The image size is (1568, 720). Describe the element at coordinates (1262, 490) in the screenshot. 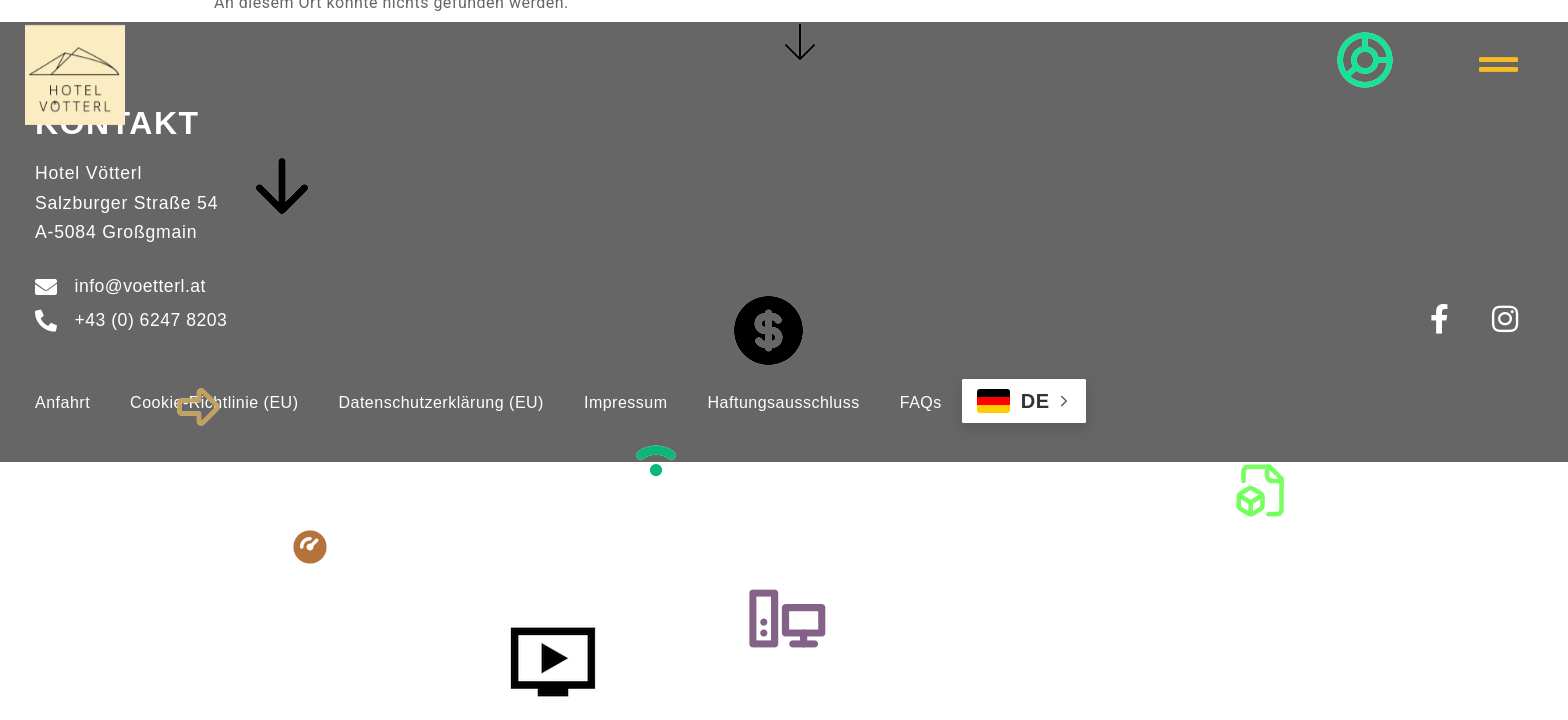

I see `view 3d model file` at that location.